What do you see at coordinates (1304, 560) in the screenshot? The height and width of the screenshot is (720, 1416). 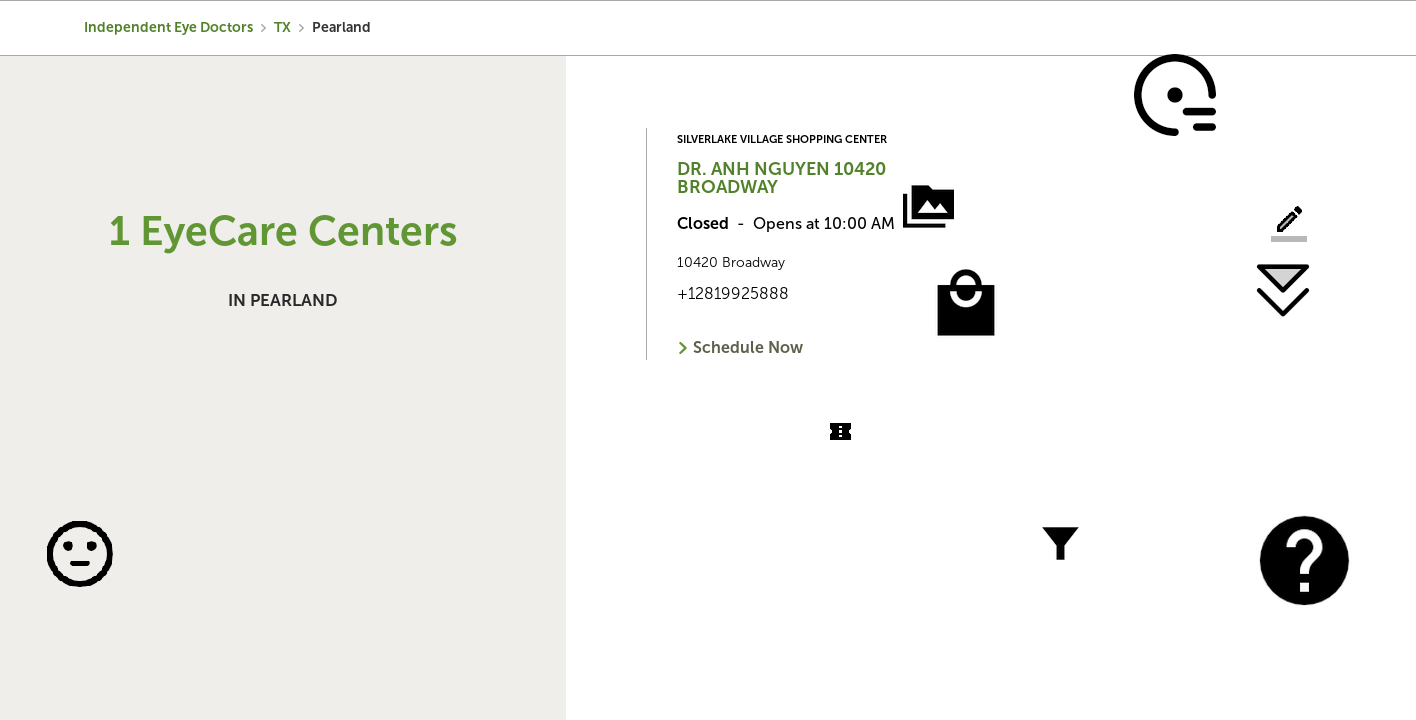 I see `access help or support information` at bounding box center [1304, 560].